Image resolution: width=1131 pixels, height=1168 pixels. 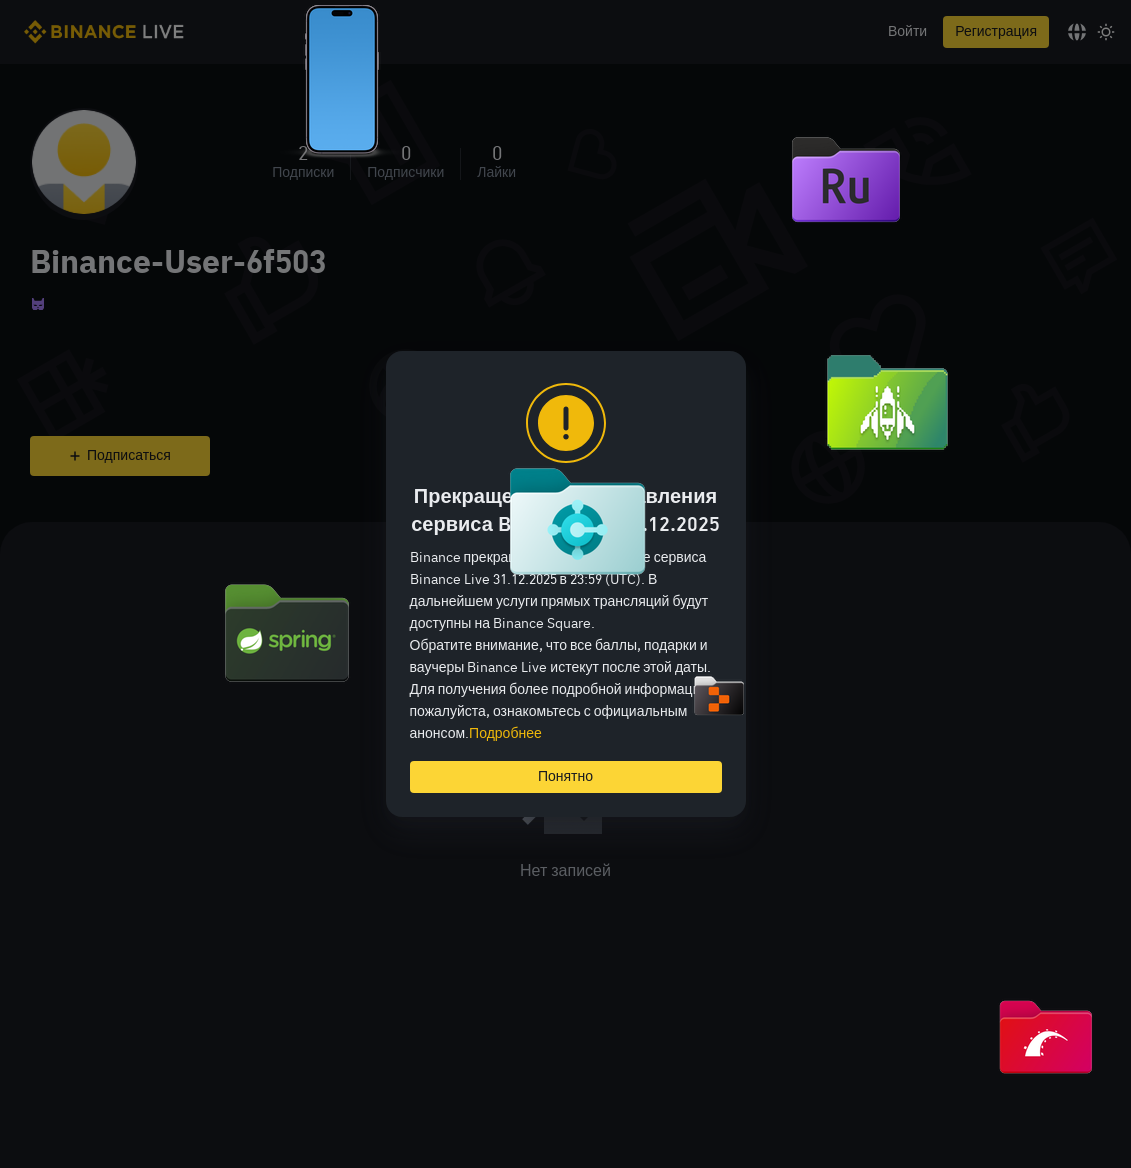 I want to click on open folder containing Adobe Rush project files, so click(x=845, y=182).